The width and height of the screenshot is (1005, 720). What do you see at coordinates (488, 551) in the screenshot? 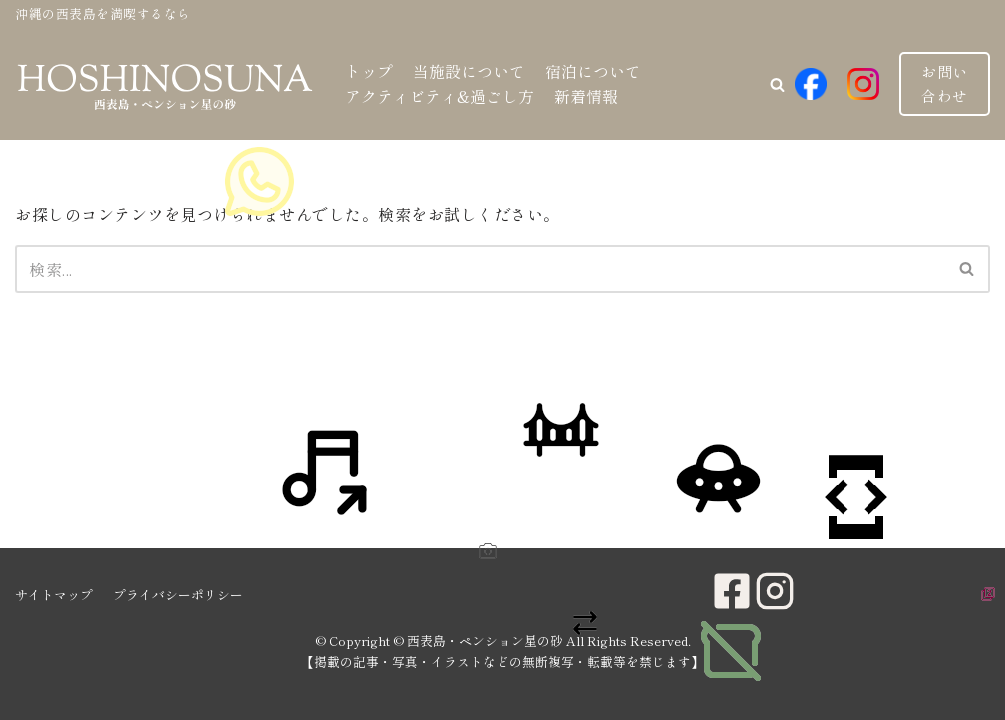
I see `take a photo` at bounding box center [488, 551].